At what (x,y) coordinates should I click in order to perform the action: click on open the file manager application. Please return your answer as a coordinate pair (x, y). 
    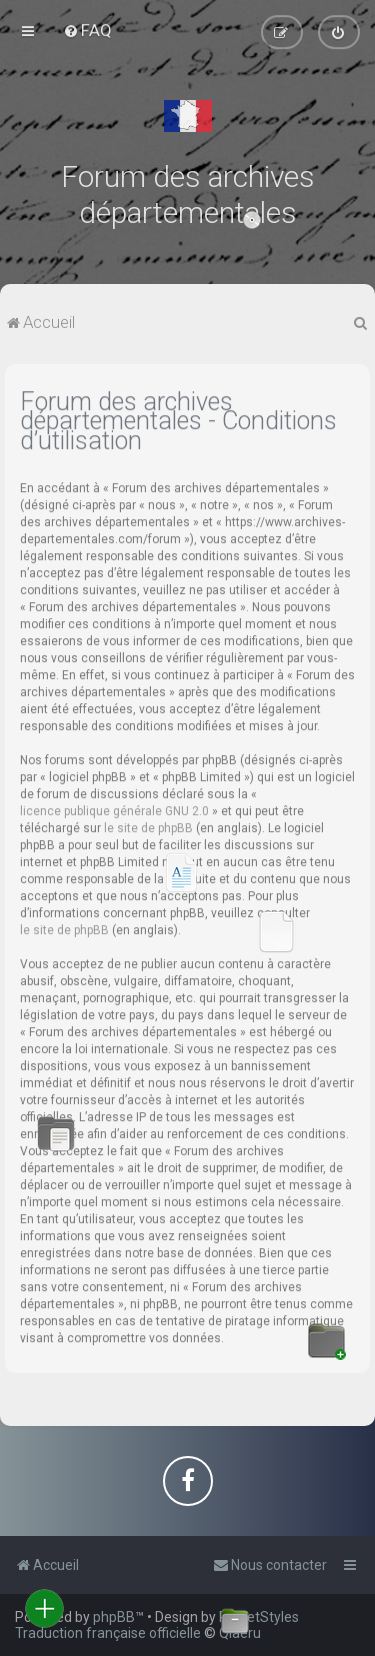
    Looking at the image, I should click on (235, 1621).